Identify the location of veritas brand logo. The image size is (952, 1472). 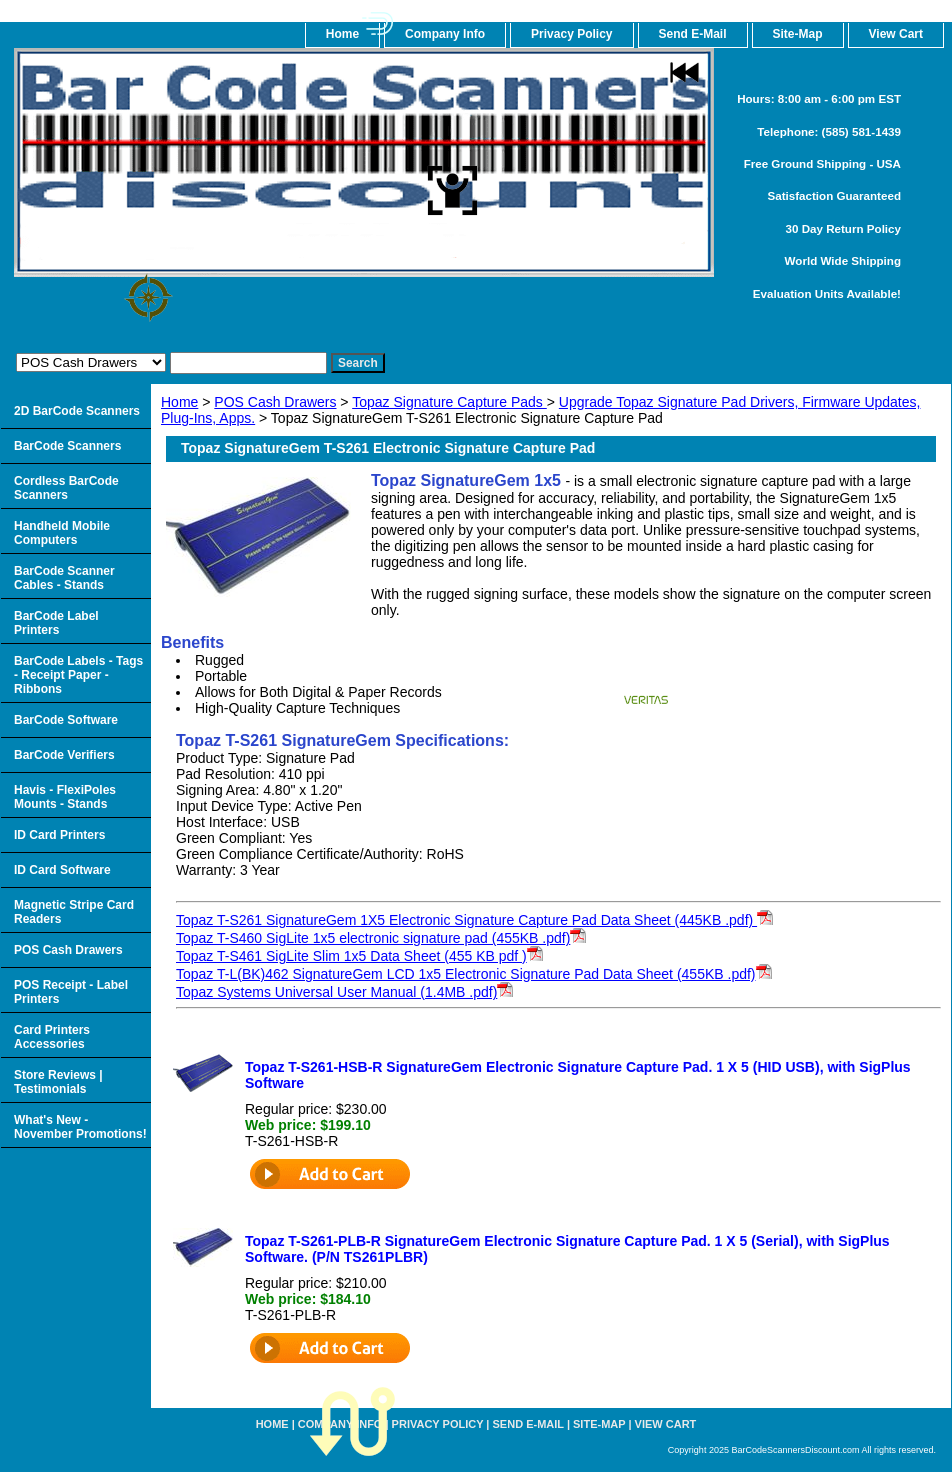
(646, 700).